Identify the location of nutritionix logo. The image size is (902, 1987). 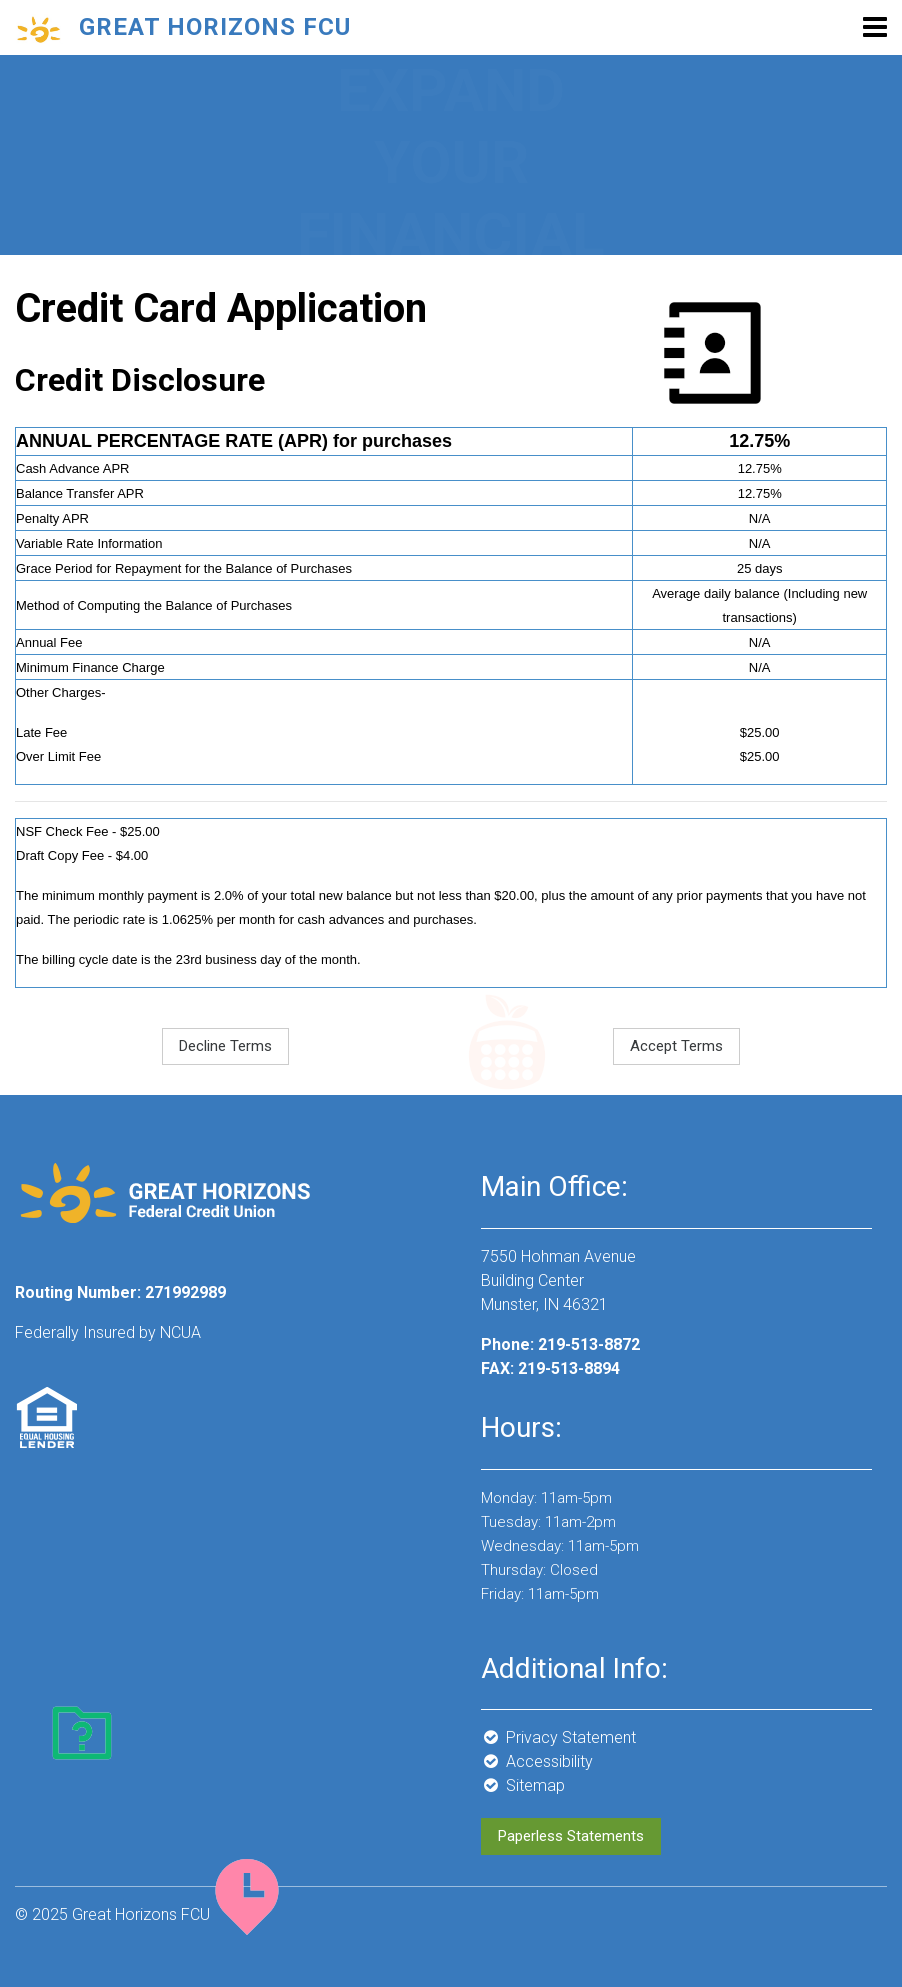
(507, 1042).